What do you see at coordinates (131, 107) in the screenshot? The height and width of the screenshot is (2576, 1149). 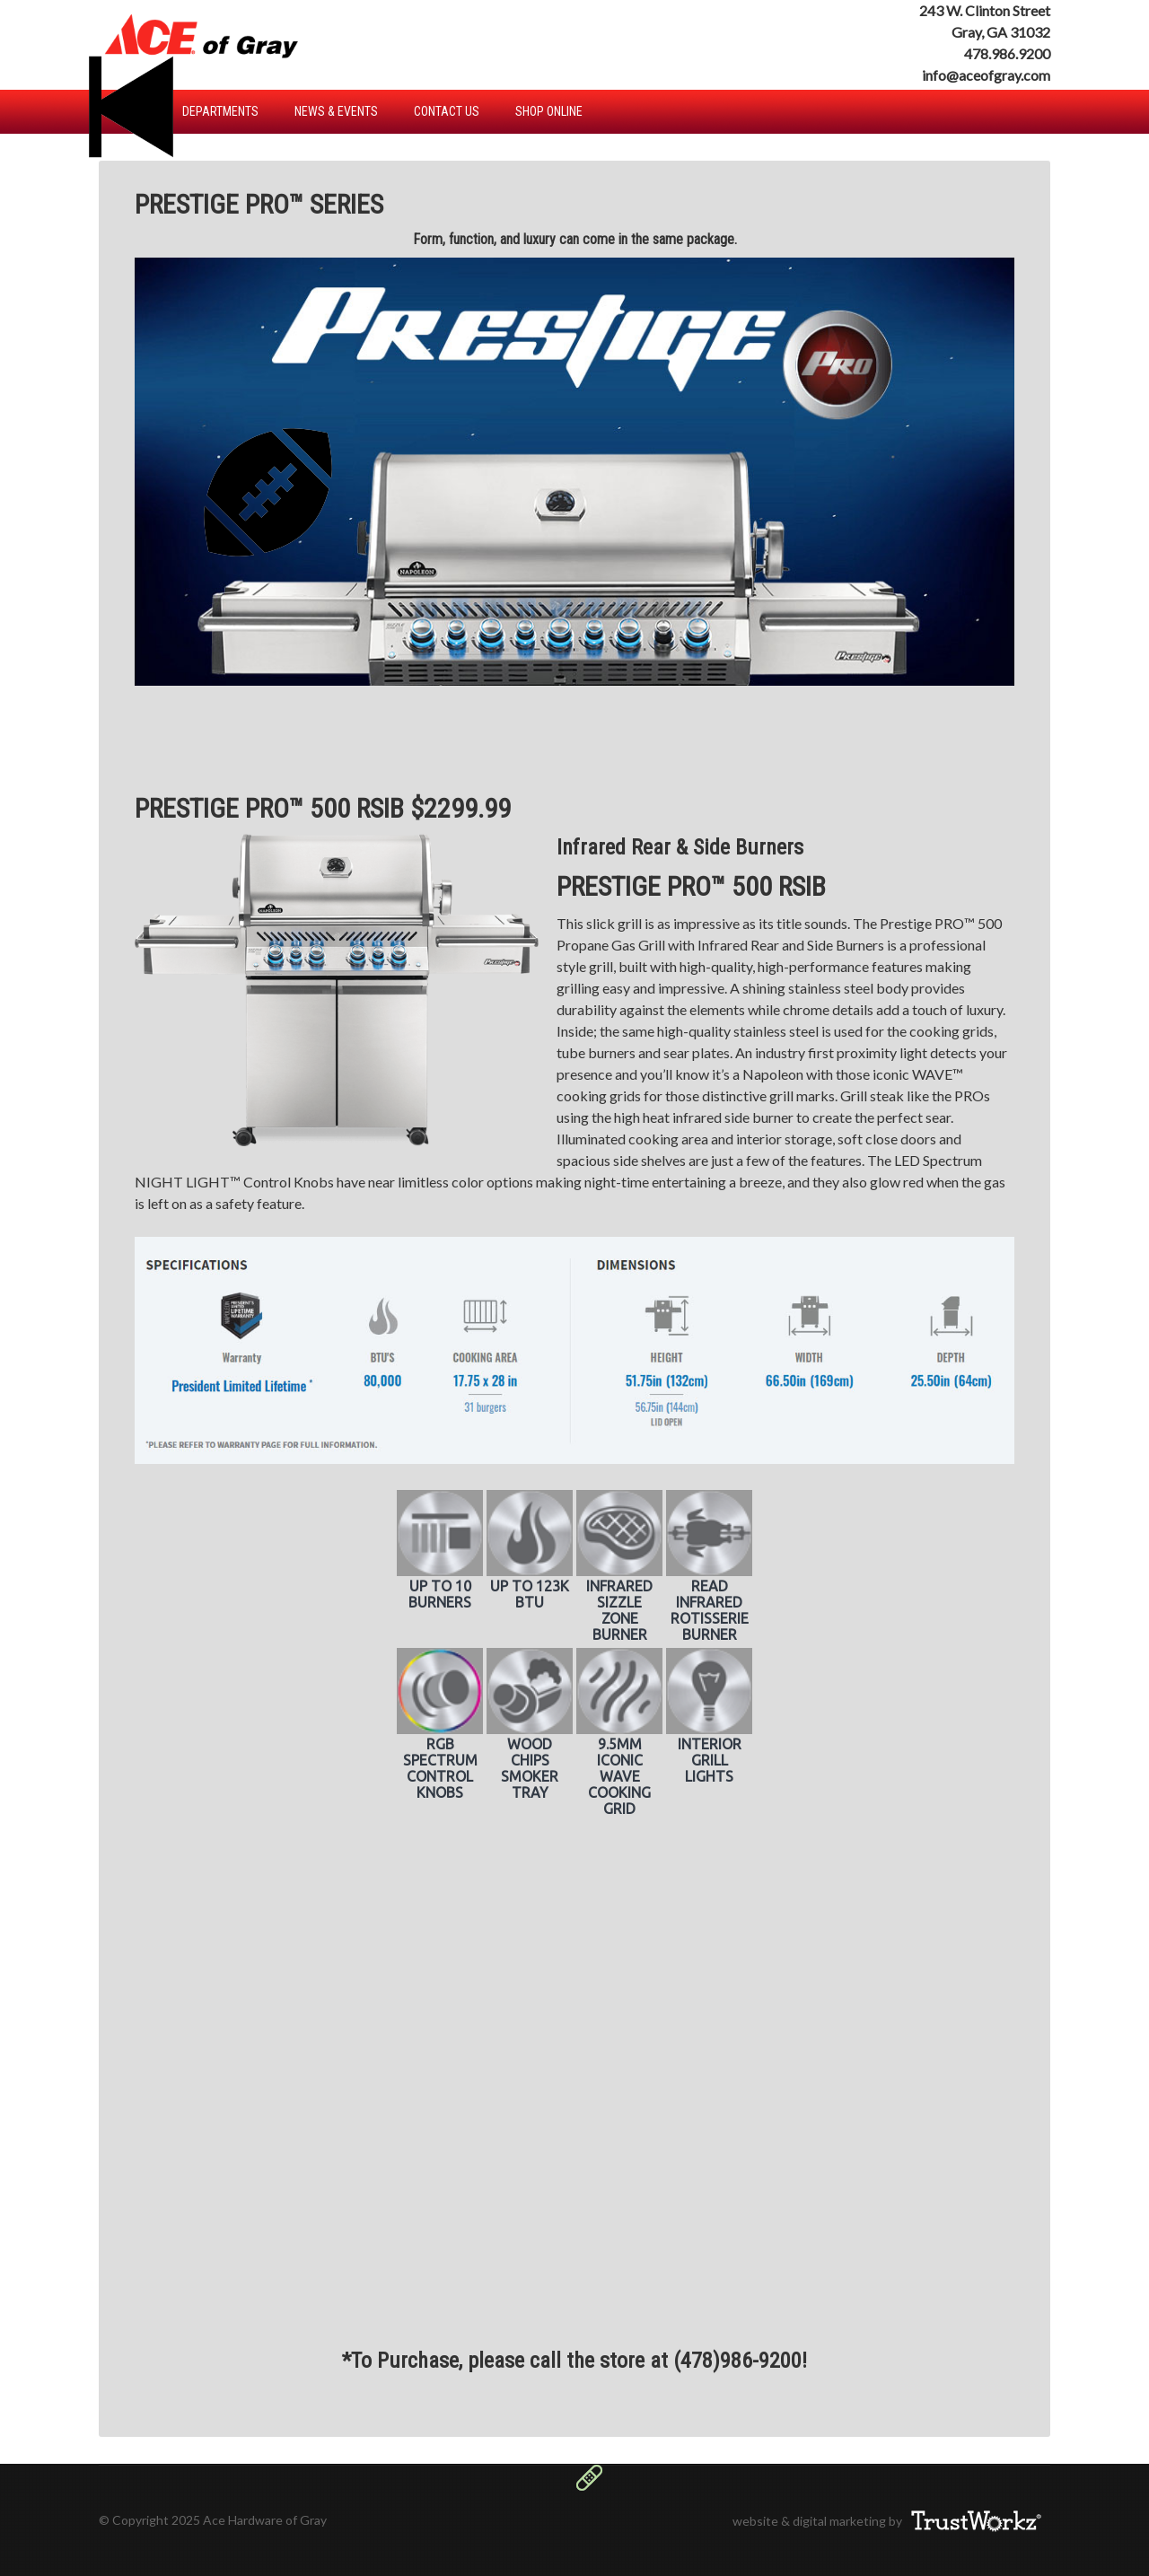 I see `skip to previous track` at bounding box center [131, 107].